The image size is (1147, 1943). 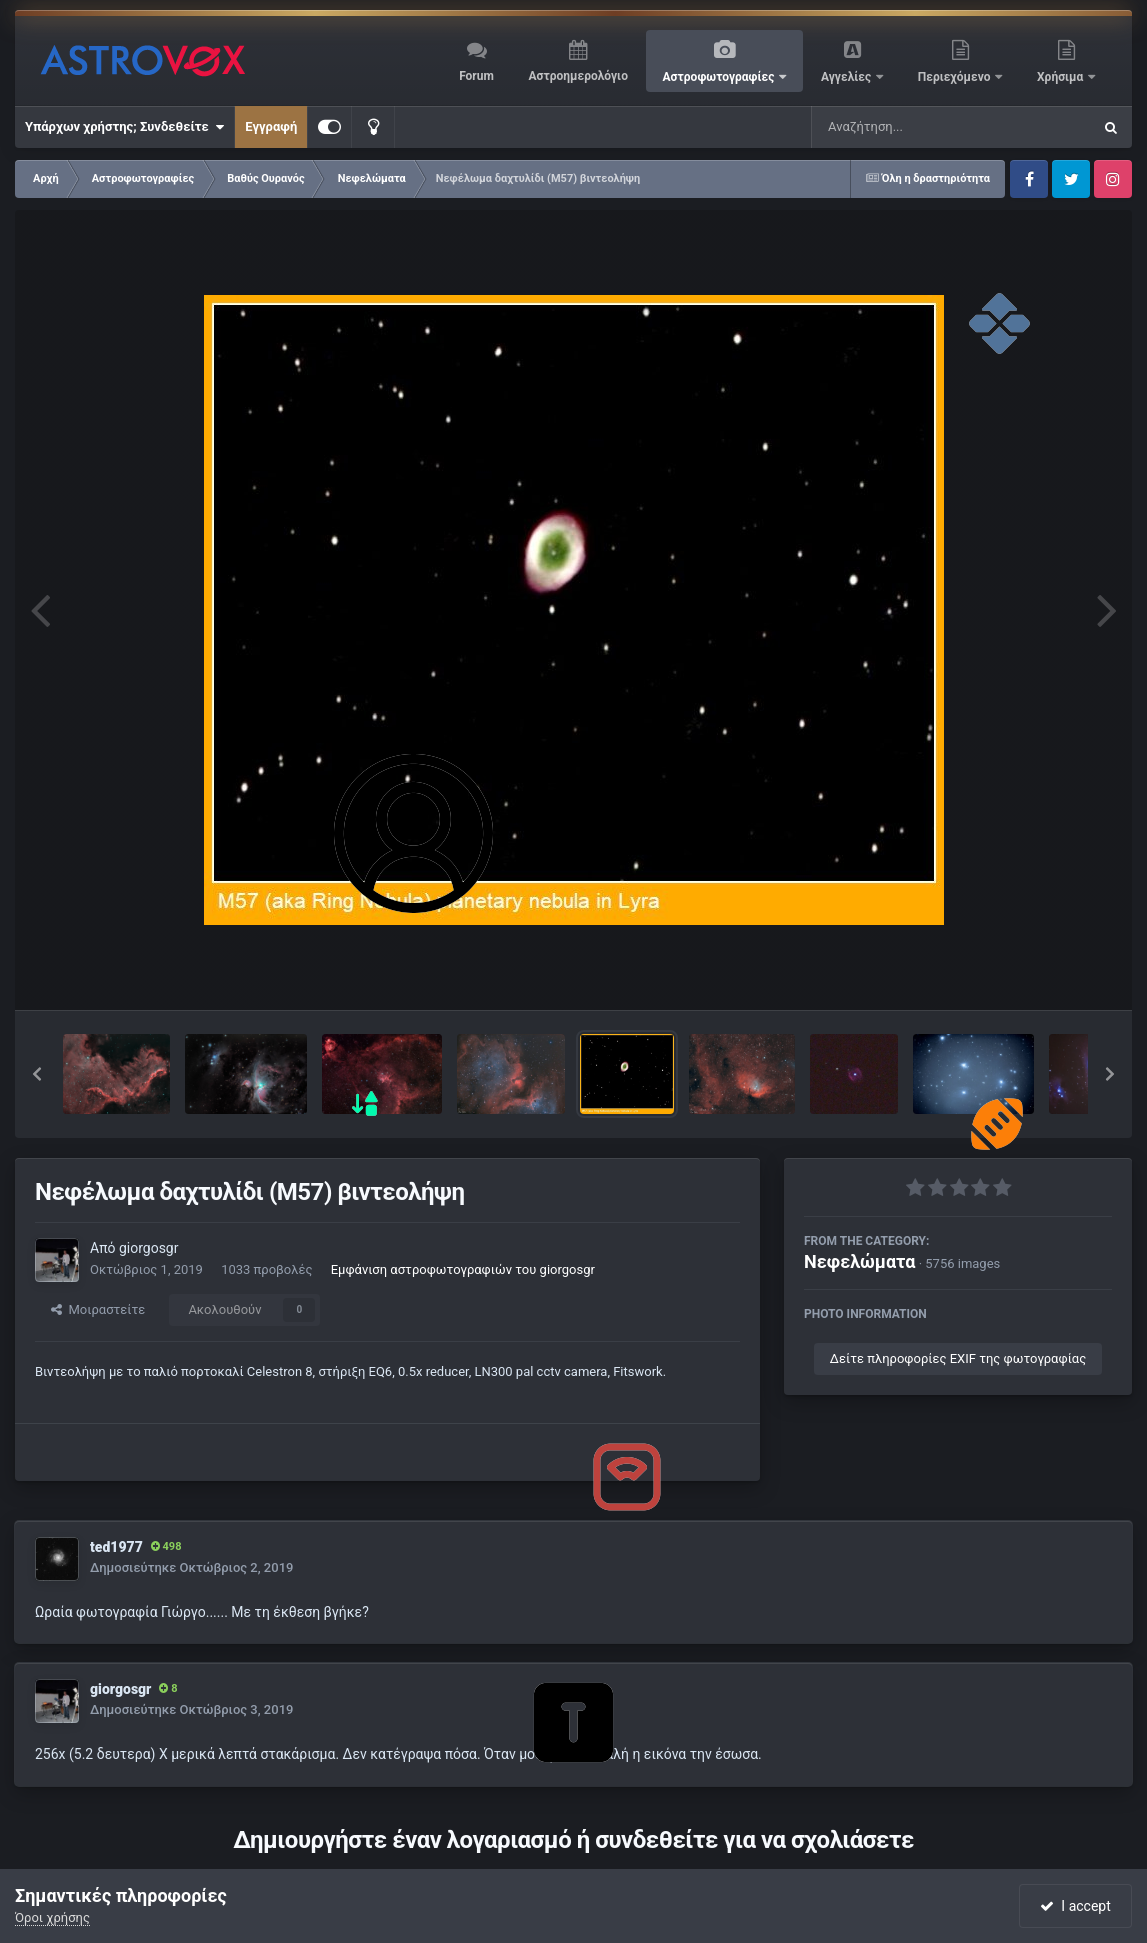 What do you see at coordinates (627, 1477) in the screenshot?
I see `view weight or measurement data` at bounding box center [627, 1477].